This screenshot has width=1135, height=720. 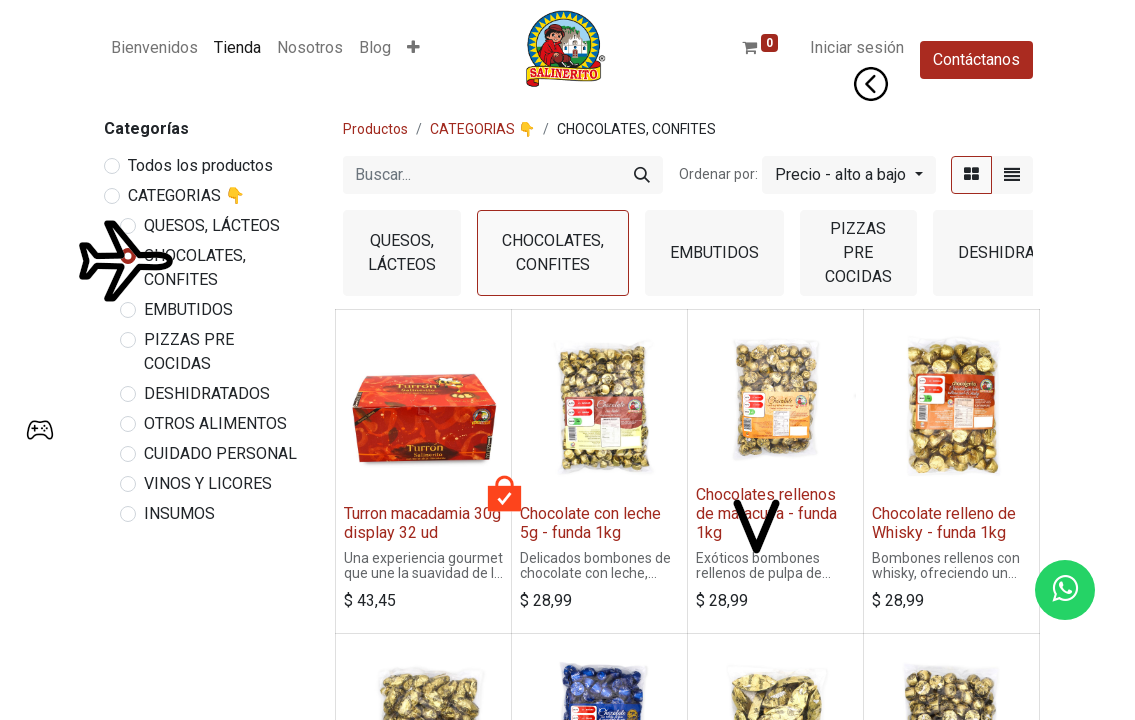 I want to click on access gaming features or game library, so click(x=40, y=430).